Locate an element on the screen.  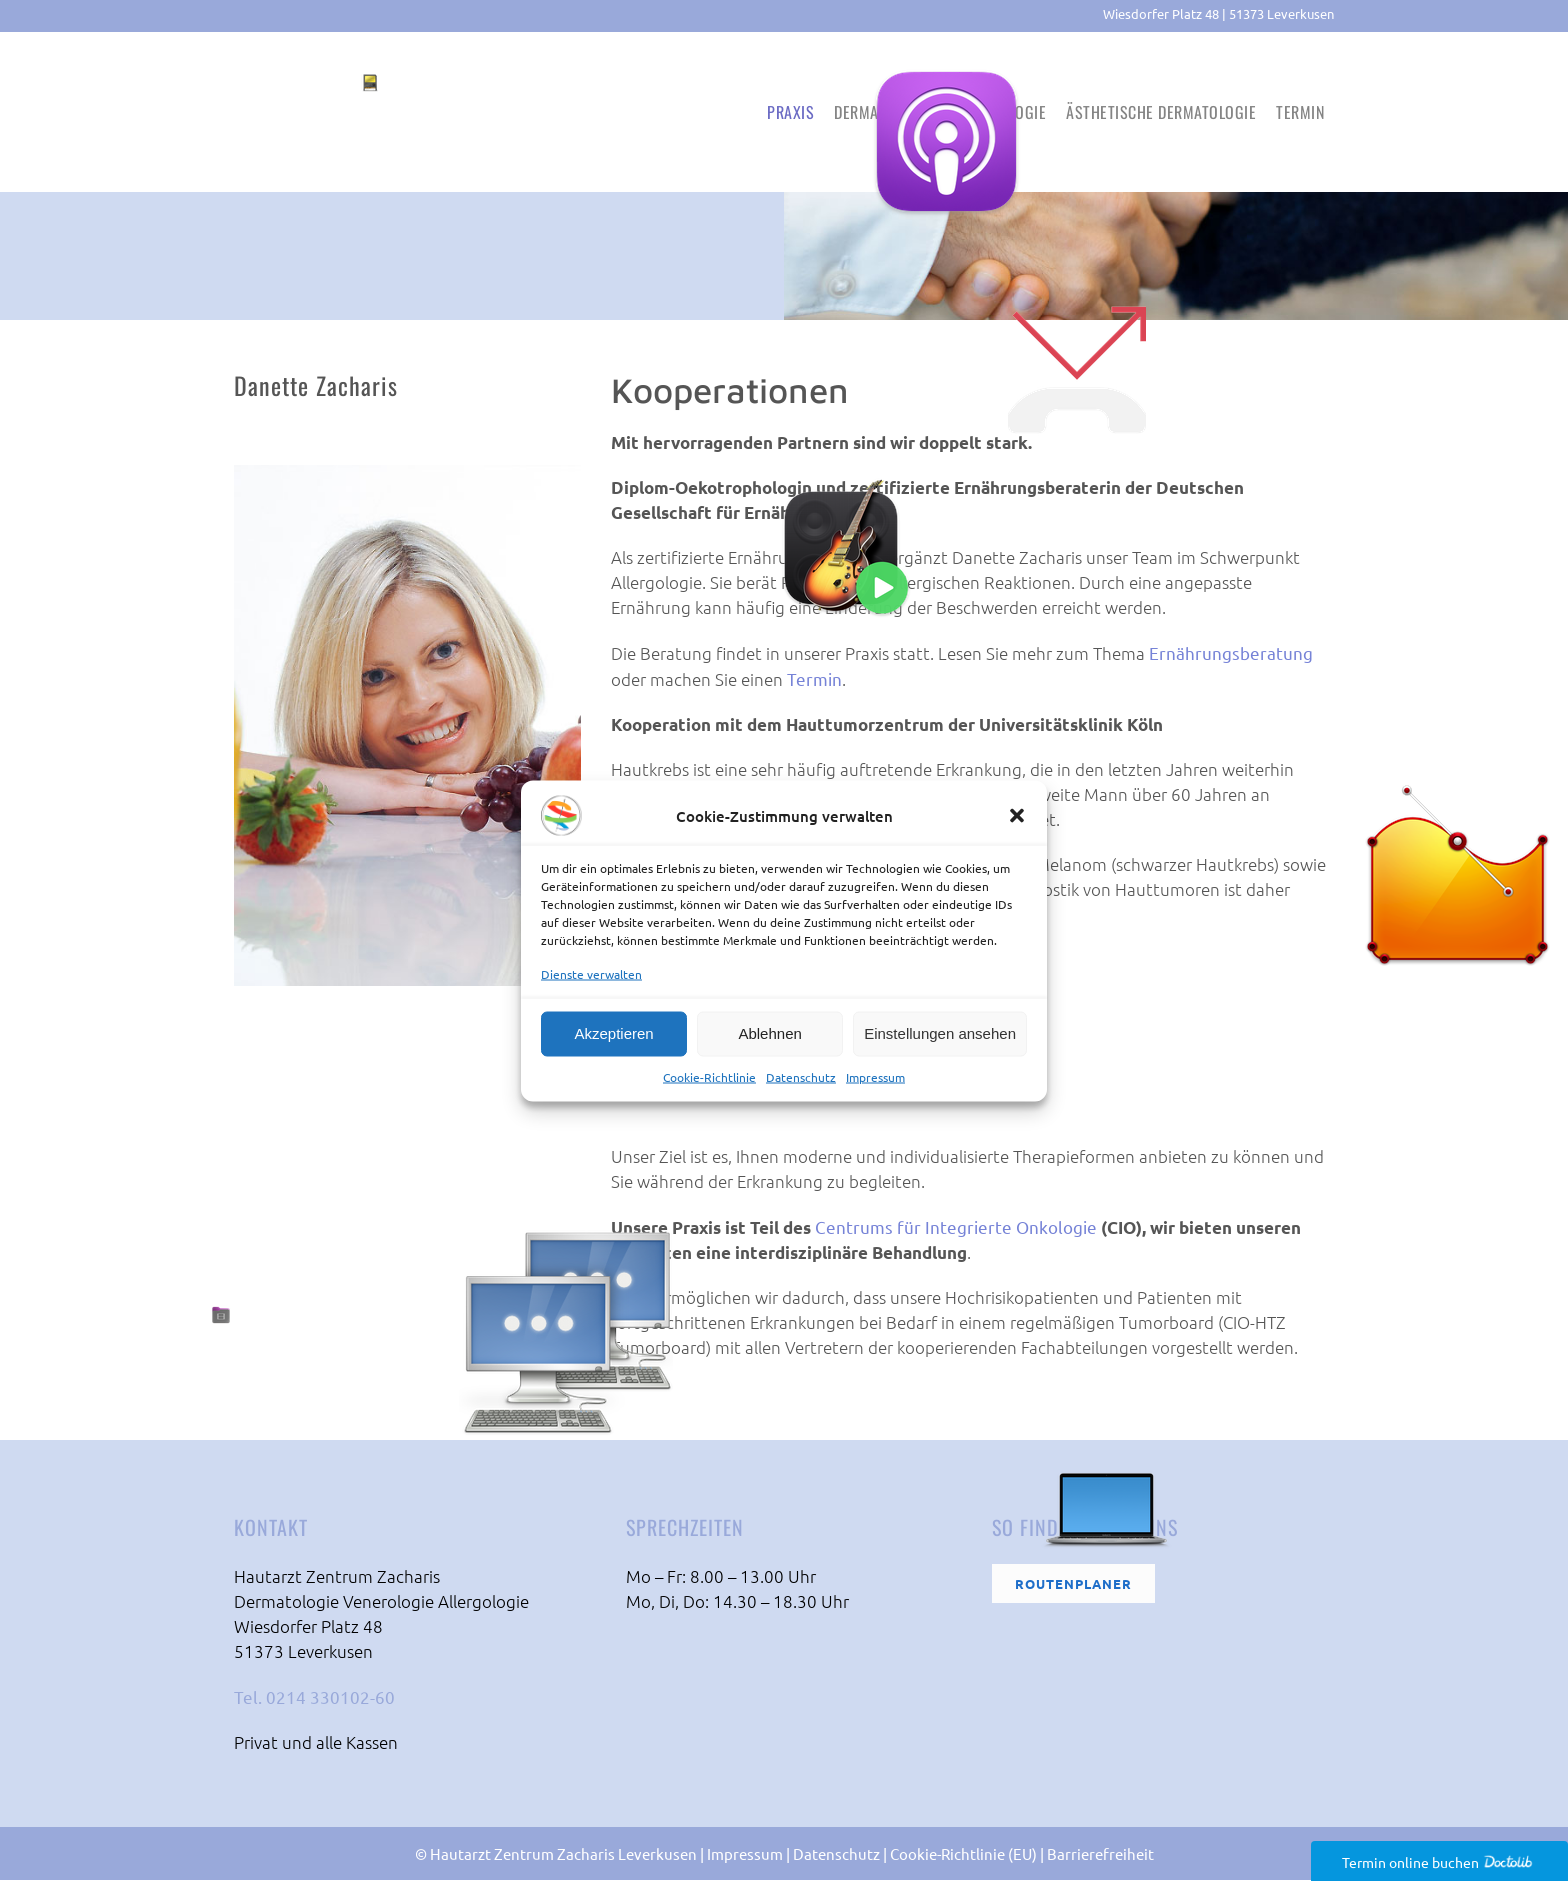
indicates active network data transfer (sending and receiving) is located at coordinates (566, 1333).